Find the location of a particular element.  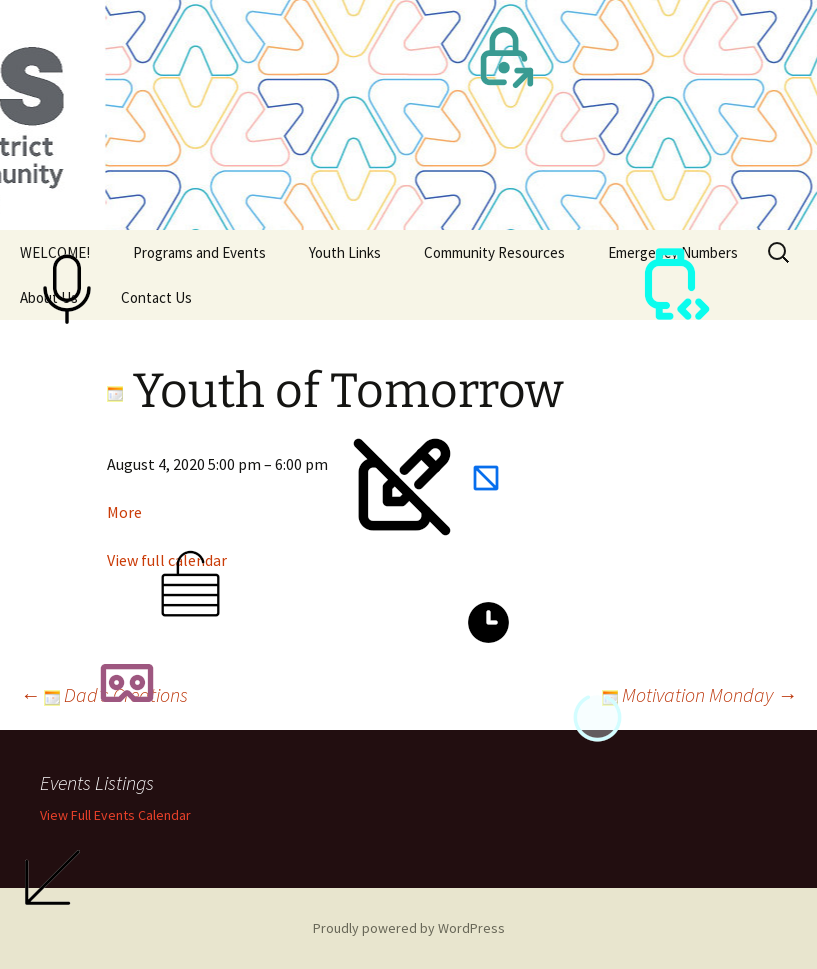

share secure content with others is located at coordinates (504, 56).